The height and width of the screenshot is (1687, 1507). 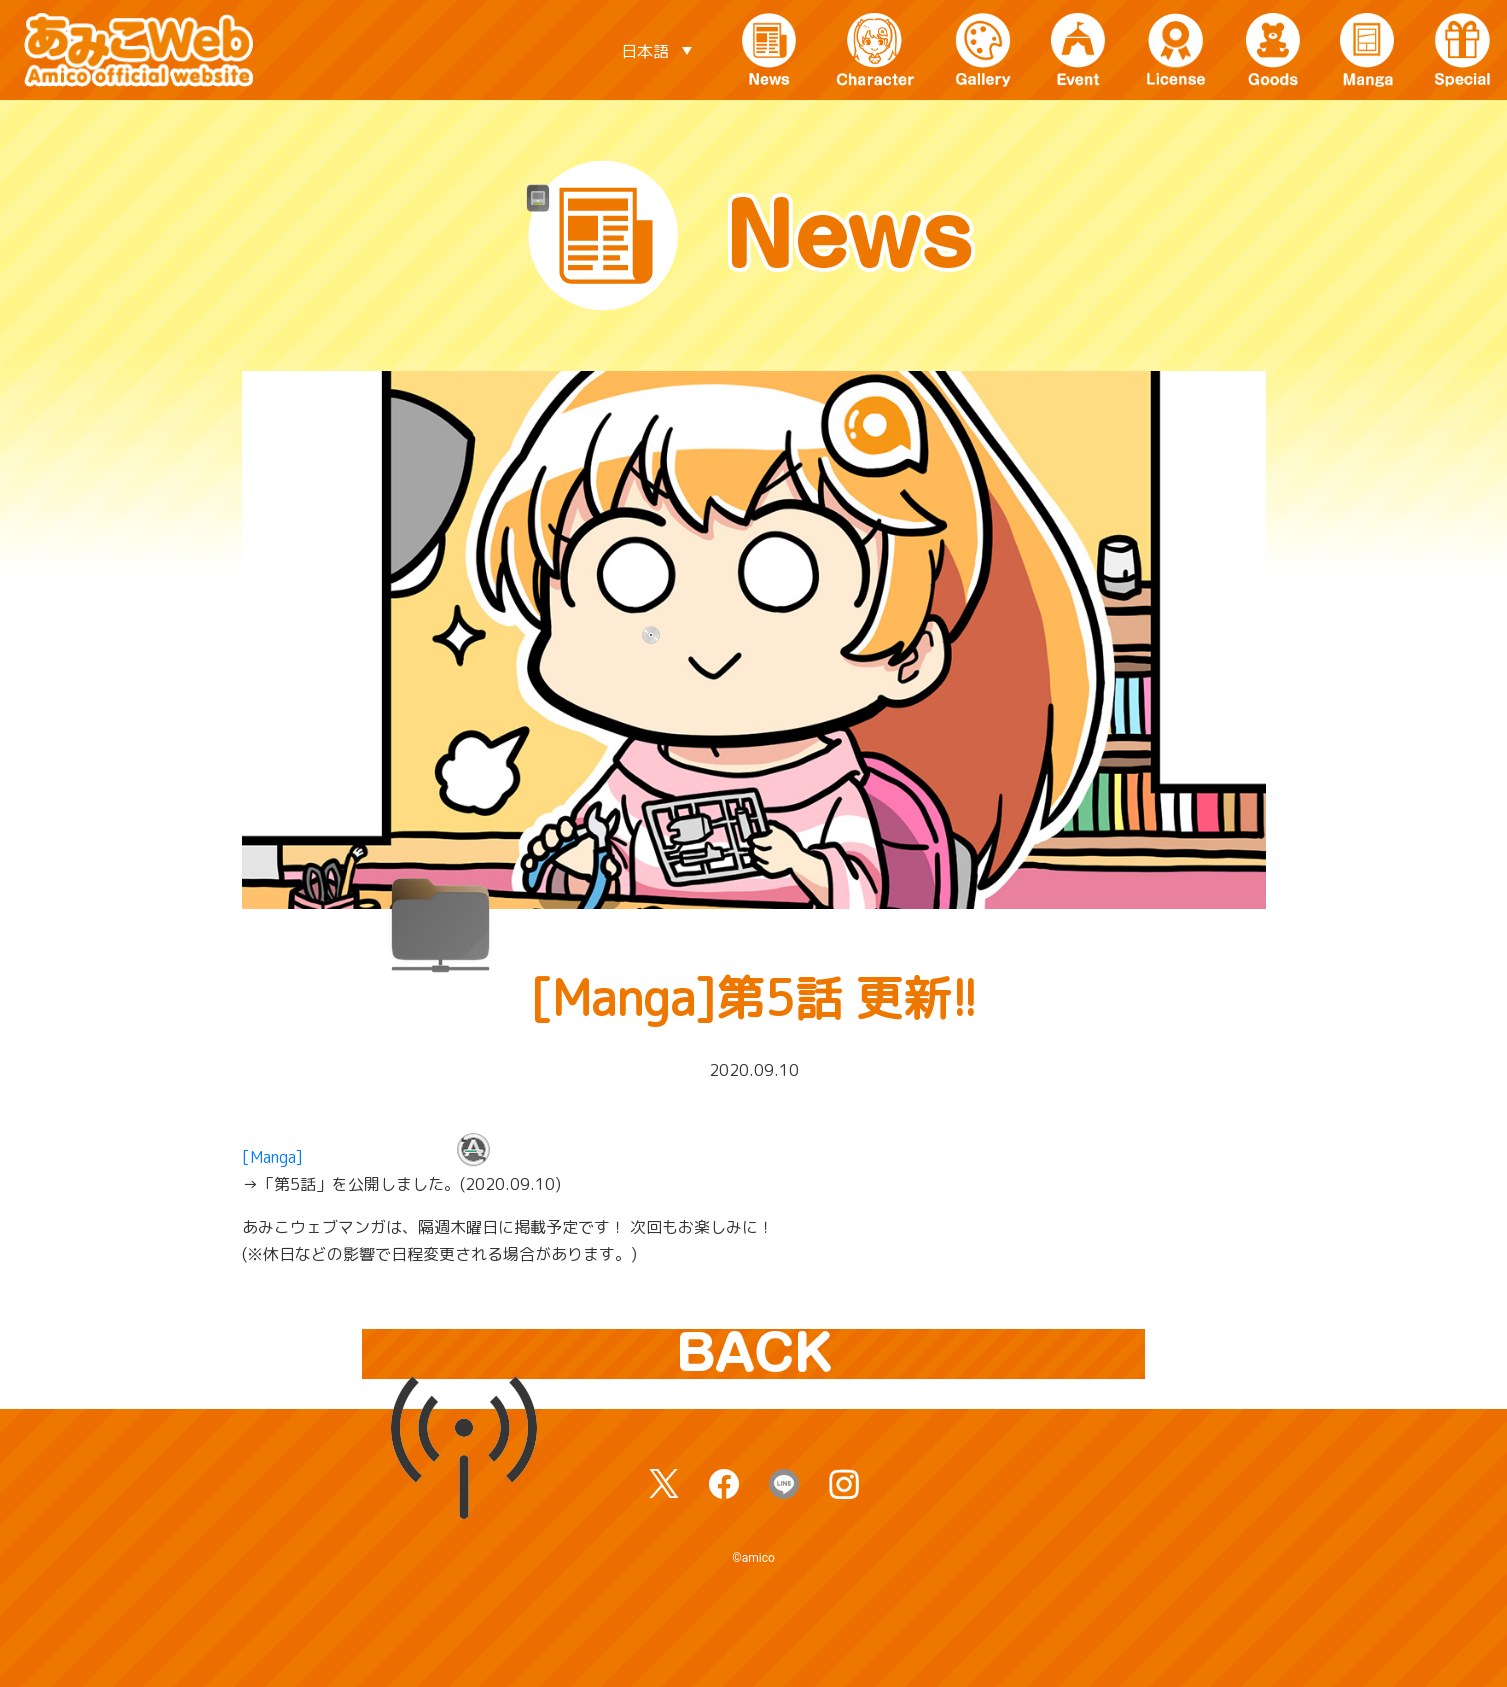 I want to click on access files stored on a remote server or network location, so click(x=440, y=923).